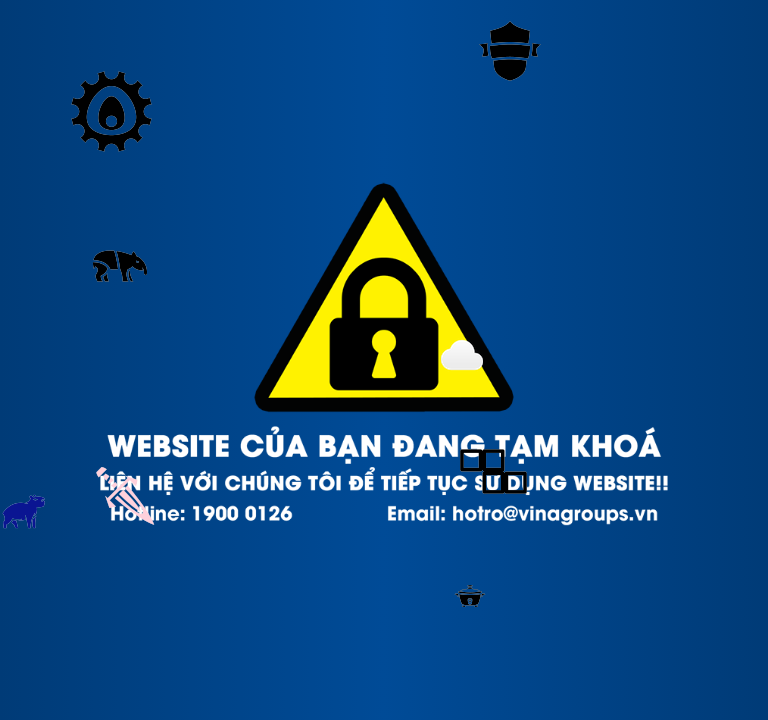  What do you see at coordinates (510, 51) in the screenshot?
I see `view achievements or badges earned` at bounding box center [510, 51].